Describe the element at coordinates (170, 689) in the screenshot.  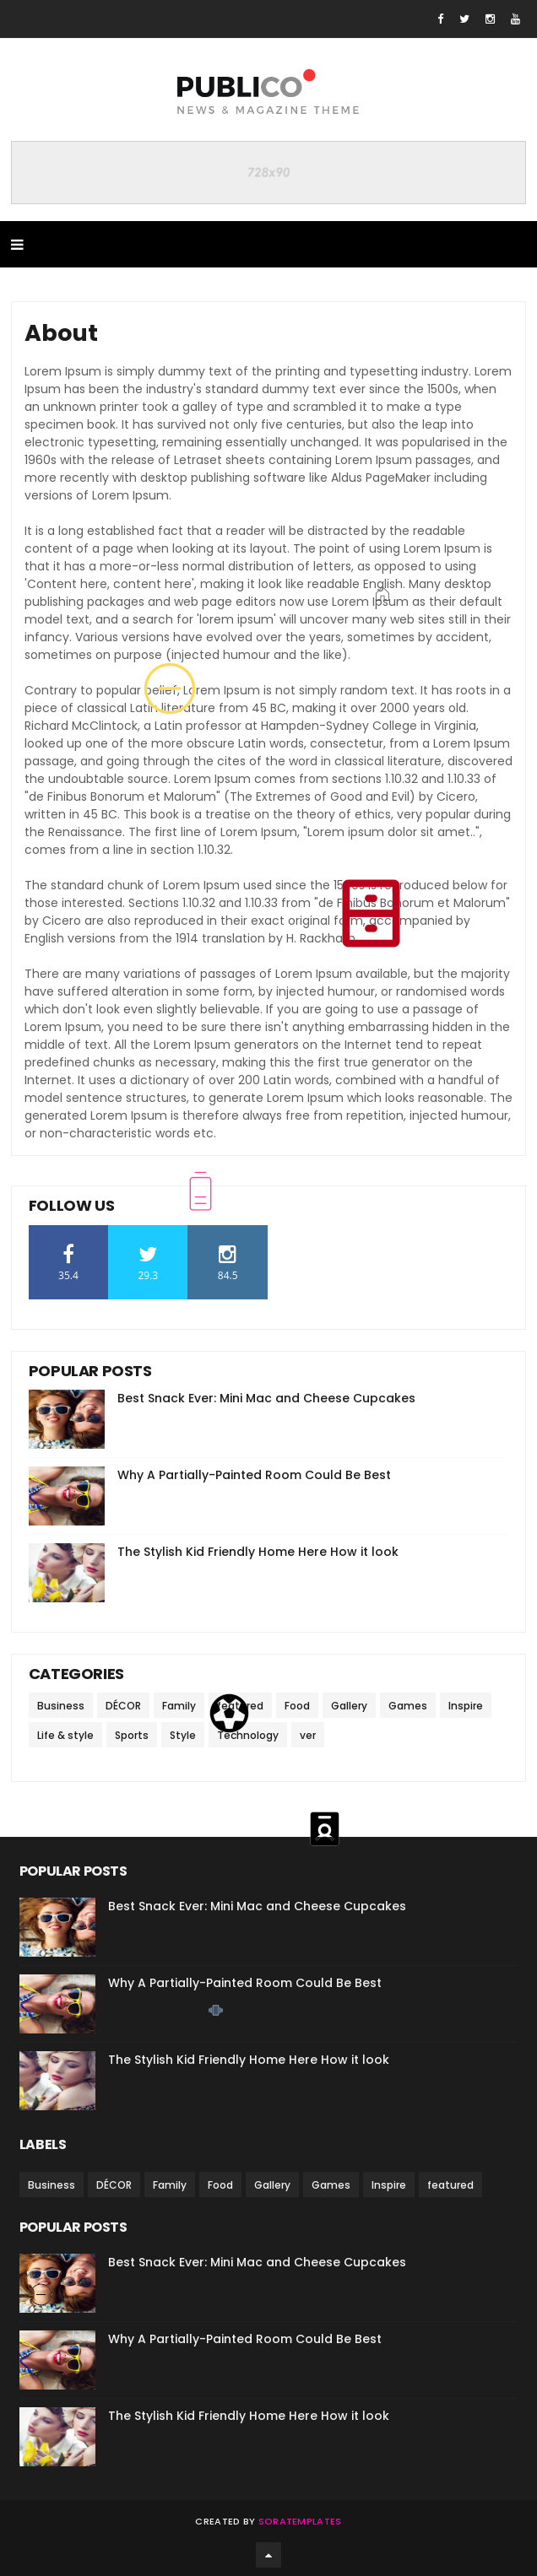
I see `remove an item from a list or cart` at that location.